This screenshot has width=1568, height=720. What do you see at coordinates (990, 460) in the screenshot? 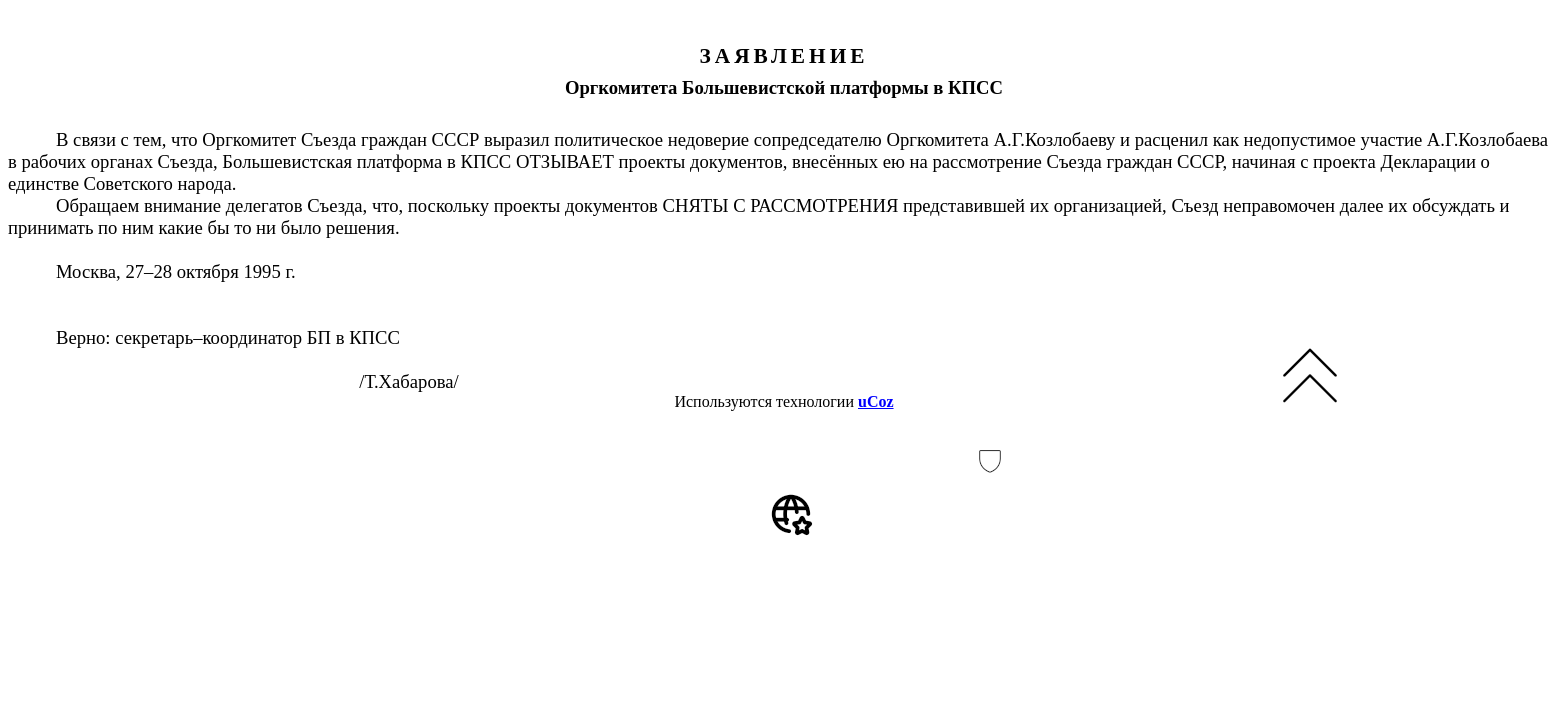
I see `access security or privacy settings` at bounding box center [990, 460].